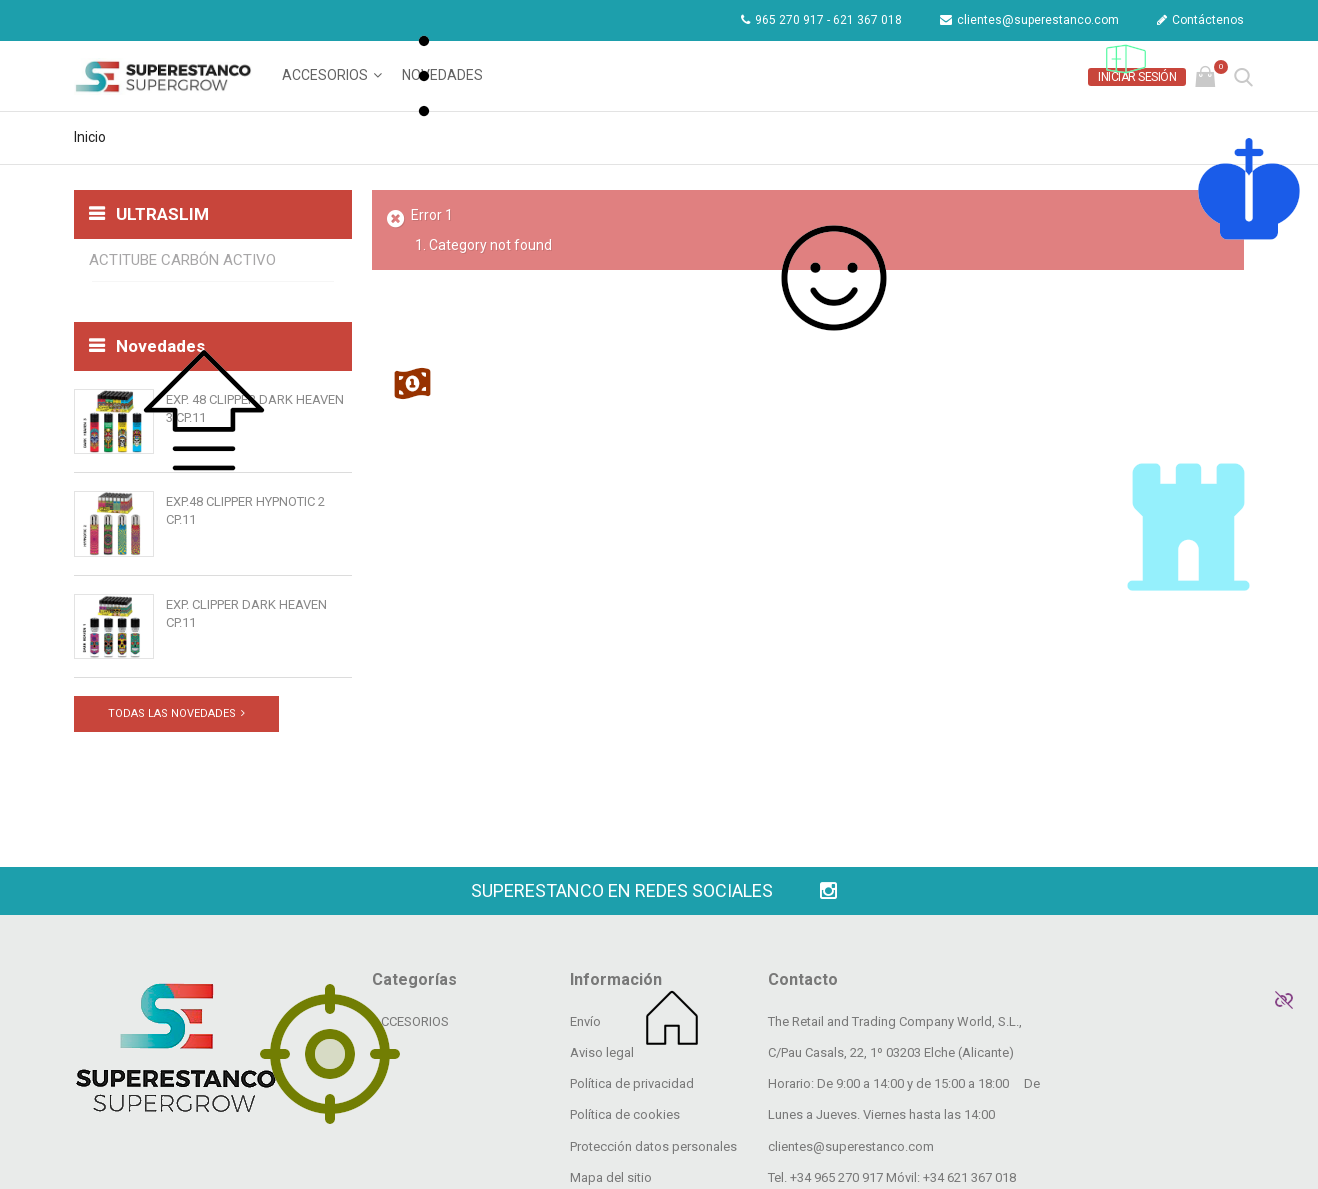  Describe the element at coordinates (330, 1054) in the screenshot. I see `center map on current location` at that location.